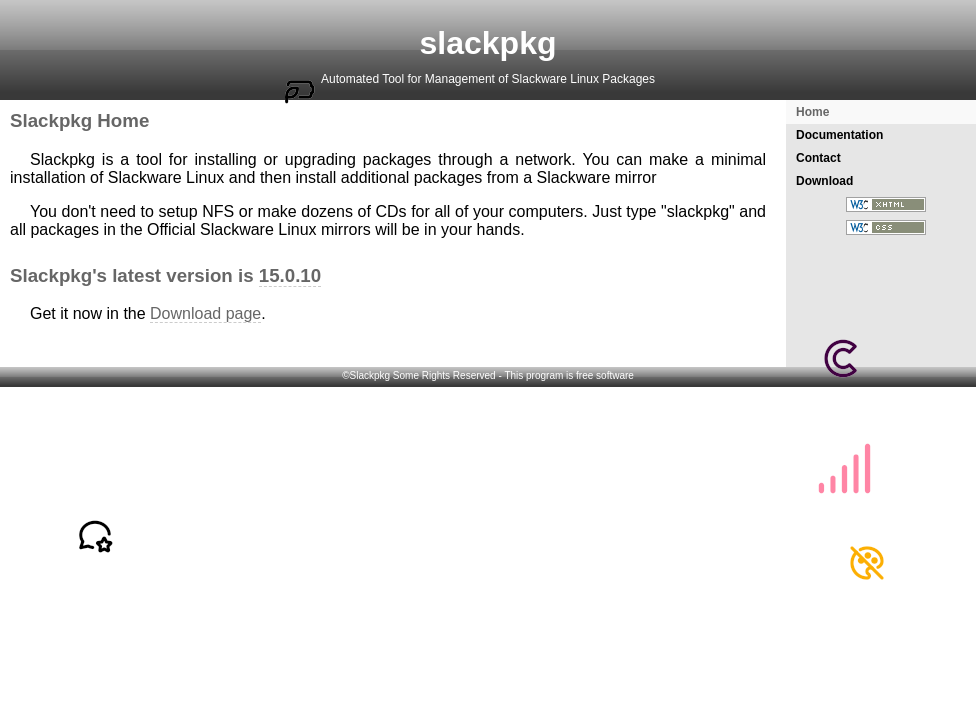 Image resolution: width=976 pixels, height=720 pixels. I want to click on disable color customization, so click(867, 563).